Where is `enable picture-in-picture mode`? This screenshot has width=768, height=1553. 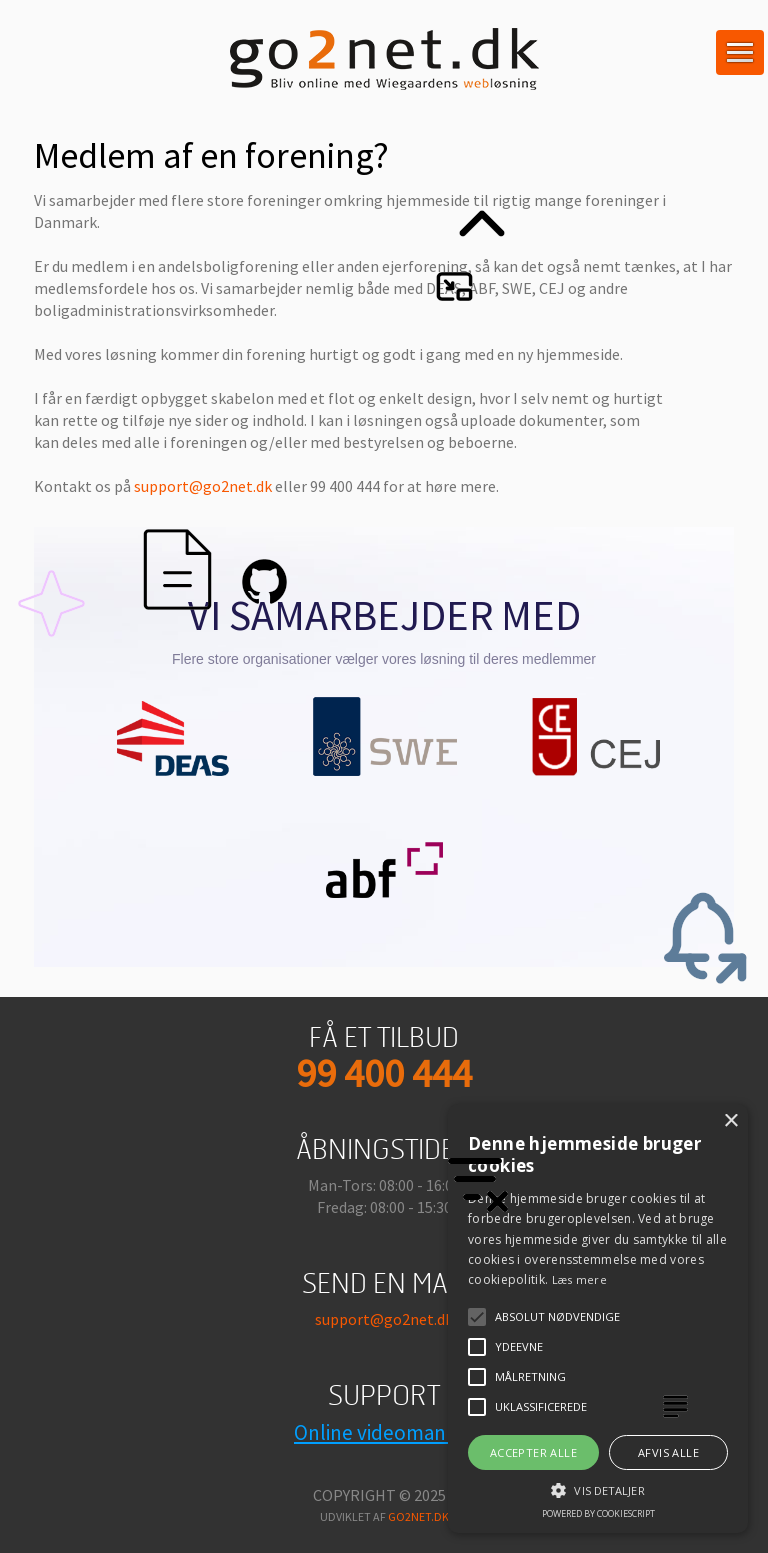 enable picture-in-picture mode is located at coordinates (454, 286).